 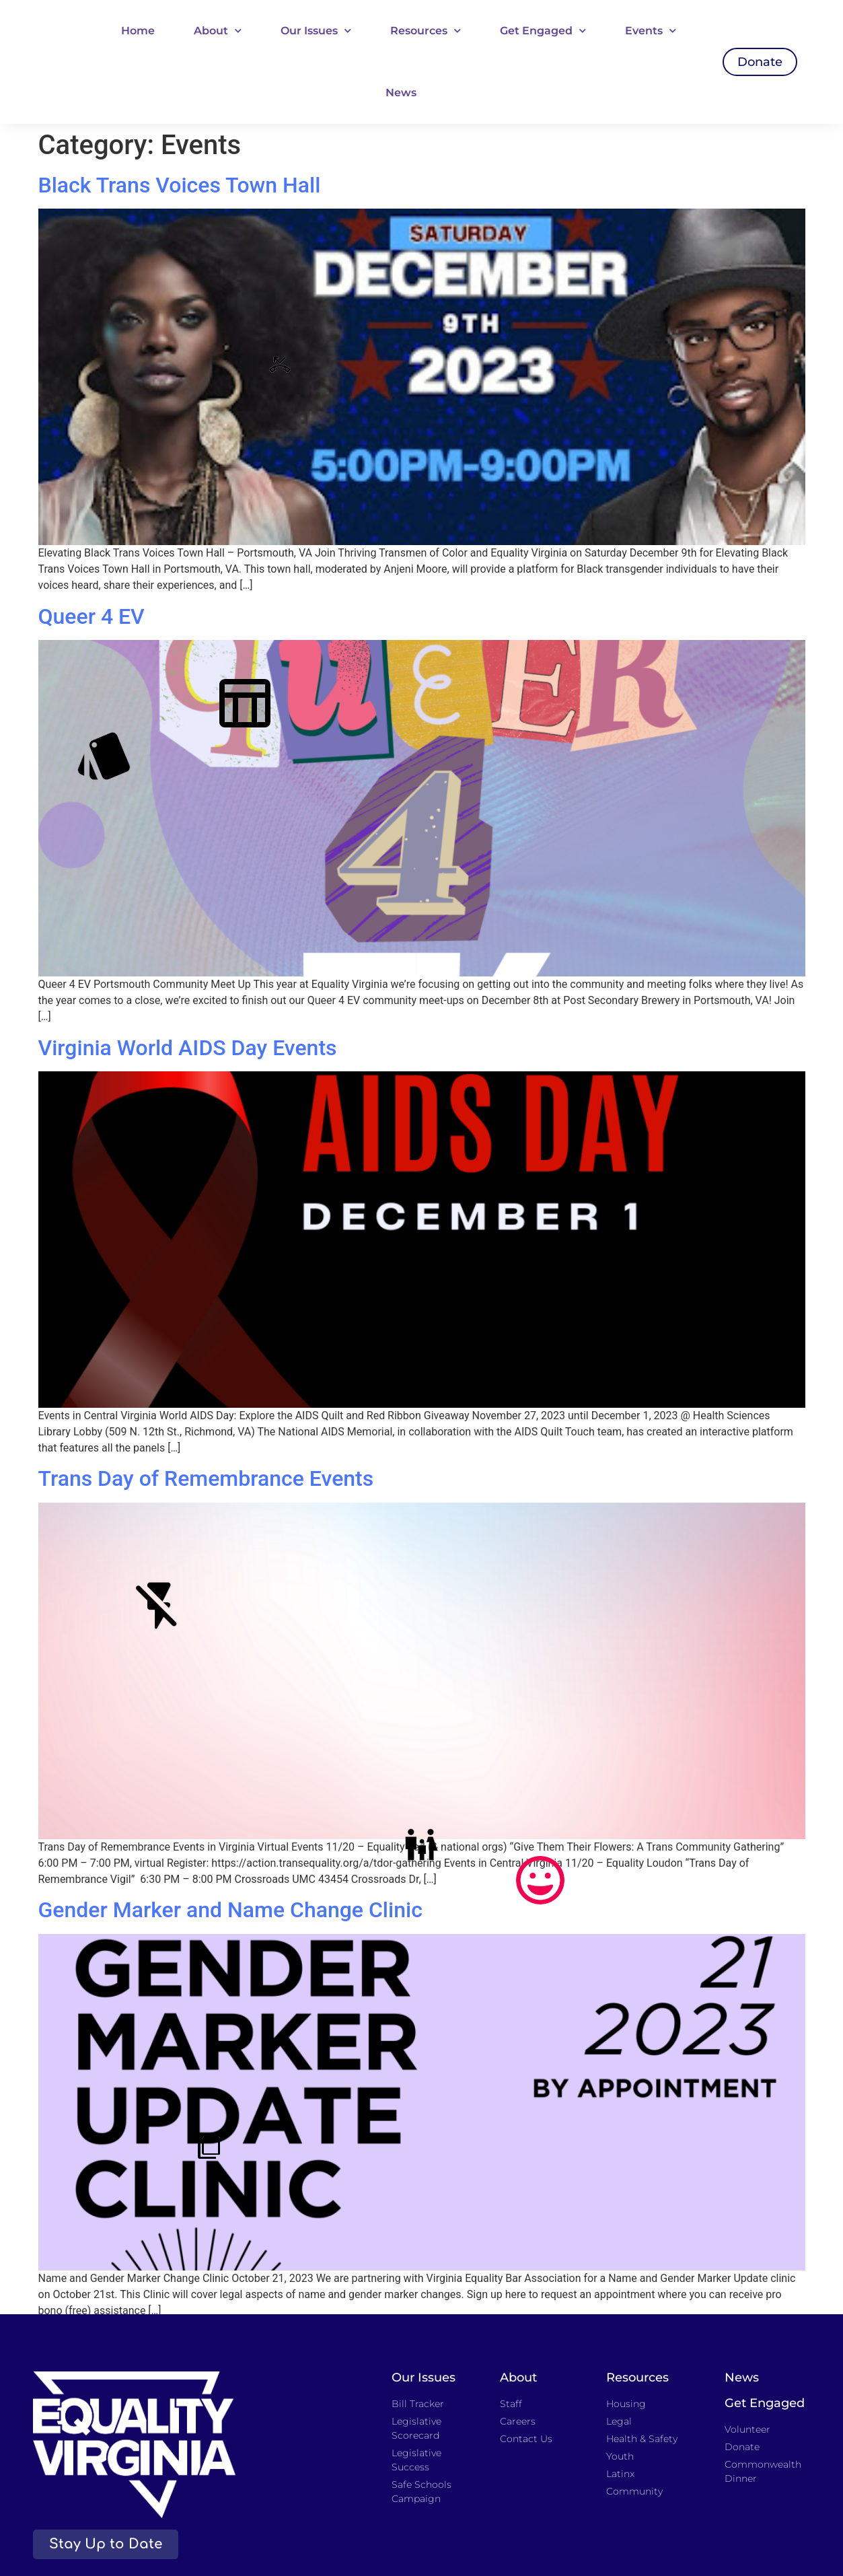 I want to click on indicates a missed phone call, so click(x=280, y=365).